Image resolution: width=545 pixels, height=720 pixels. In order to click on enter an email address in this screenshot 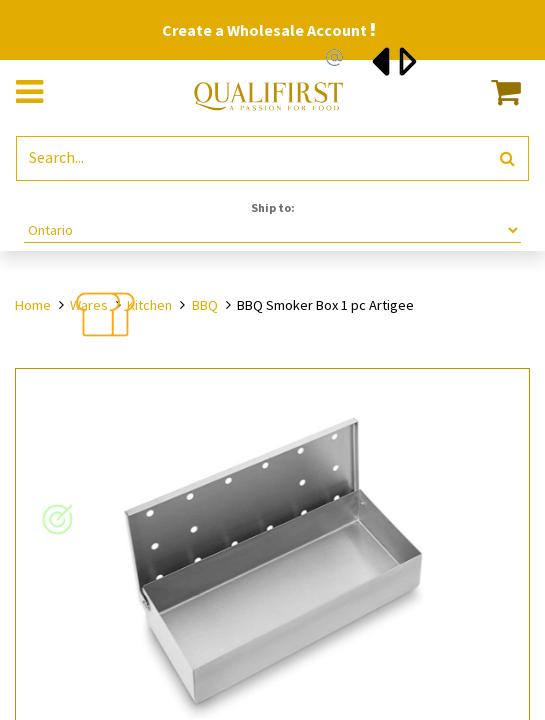, I will do `click(334, 57)`.